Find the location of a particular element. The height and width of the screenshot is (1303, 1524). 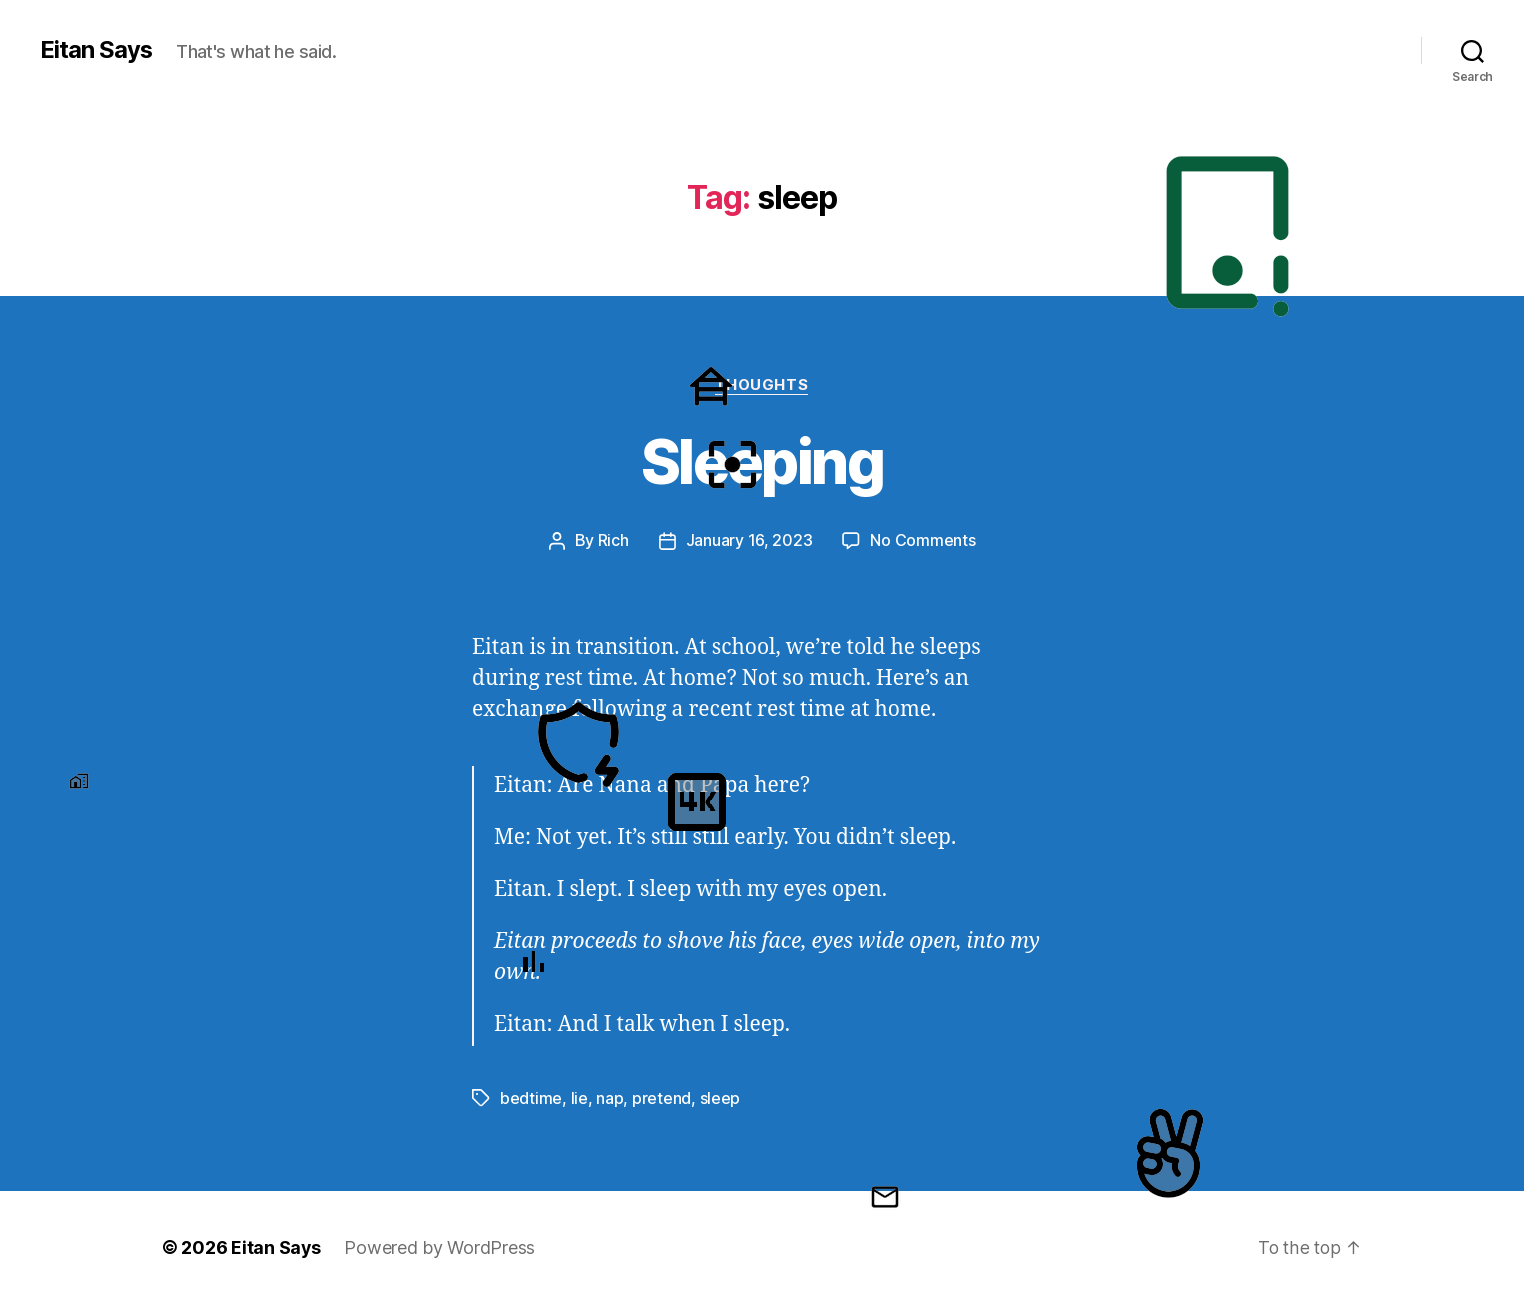

switch between home and office work modes is located at coordinates (79, 781).